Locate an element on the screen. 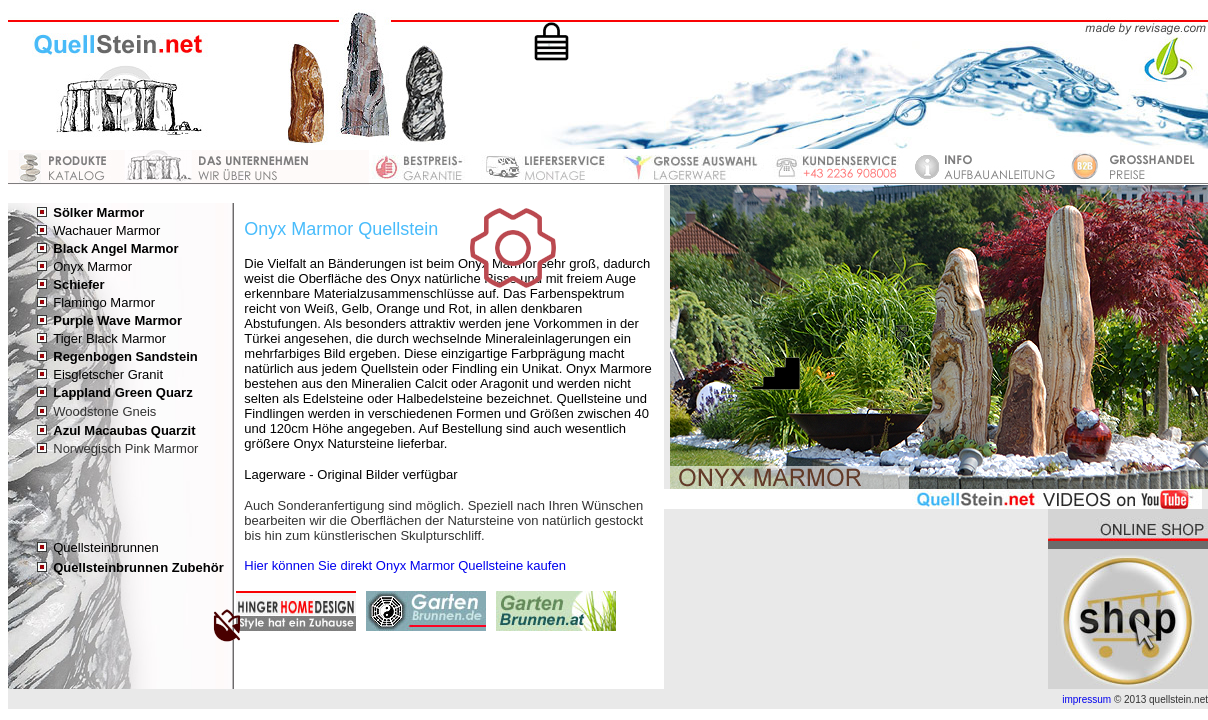 The image size is (1208, 720). access settings or preferences is located at coordinates (513, 248).